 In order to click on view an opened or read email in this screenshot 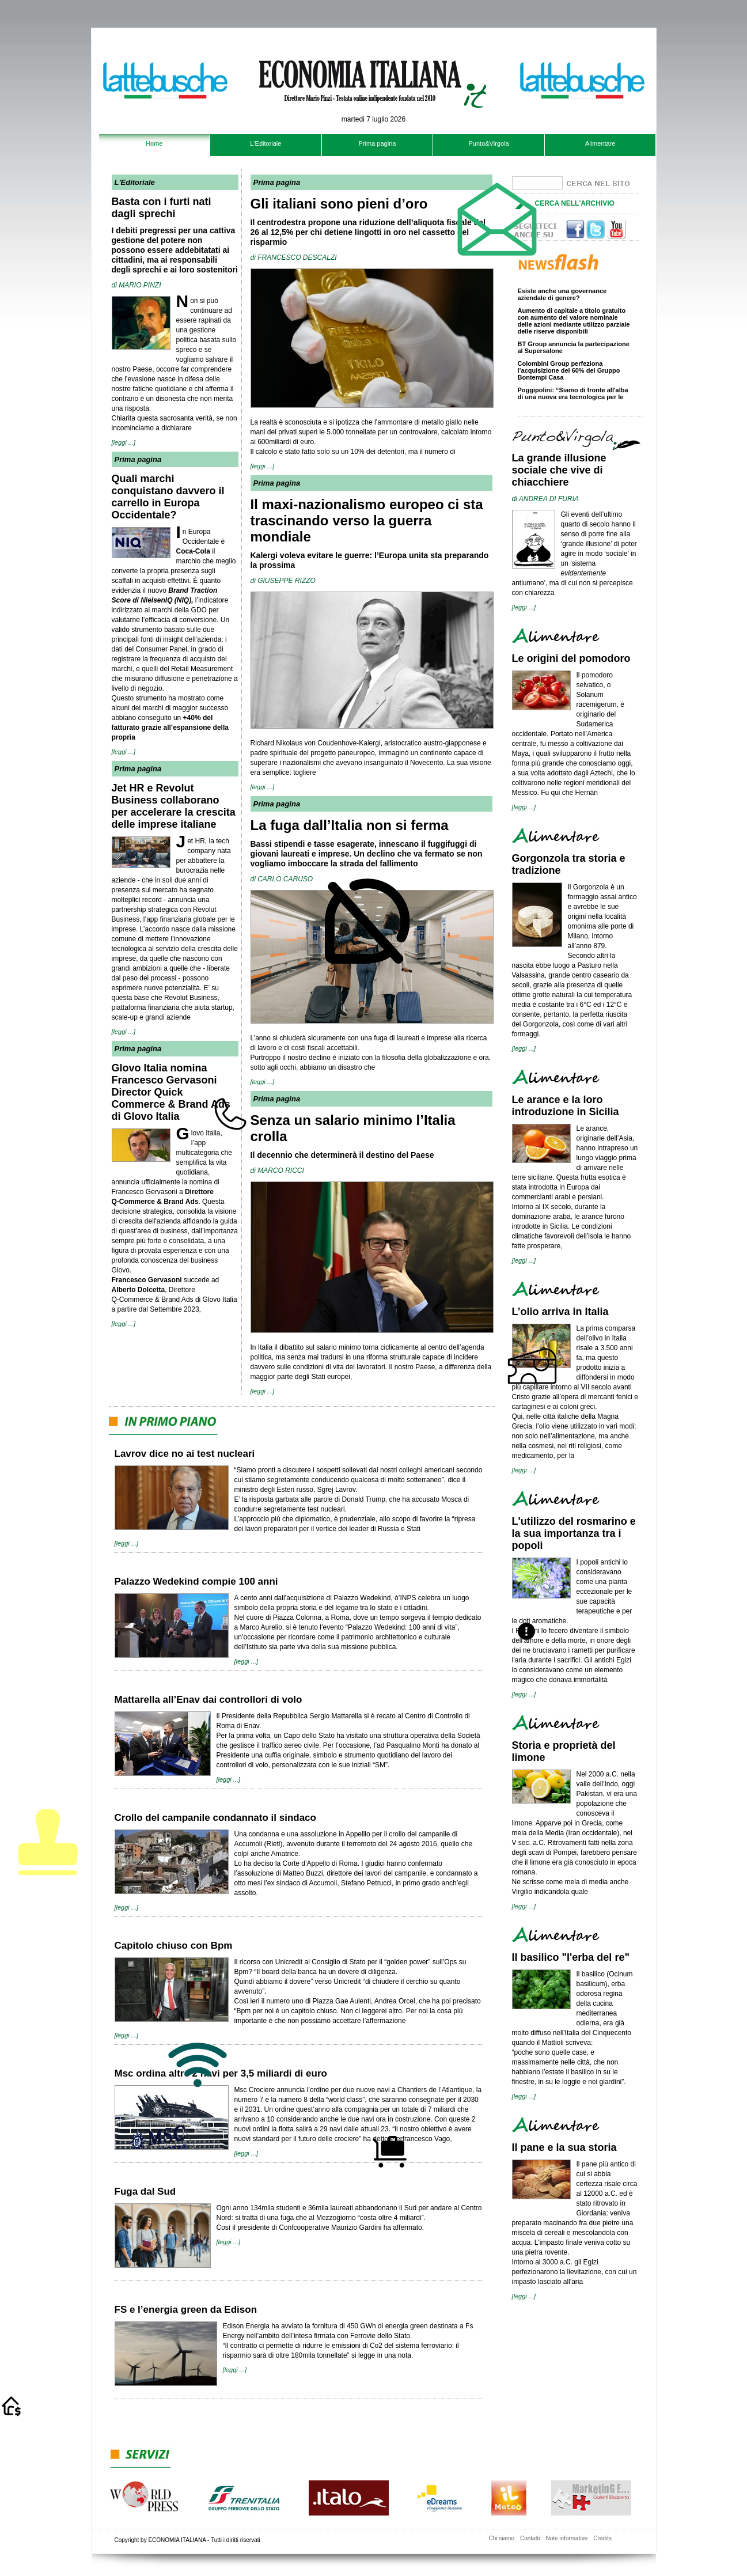, I will do `click(497, 222)`.